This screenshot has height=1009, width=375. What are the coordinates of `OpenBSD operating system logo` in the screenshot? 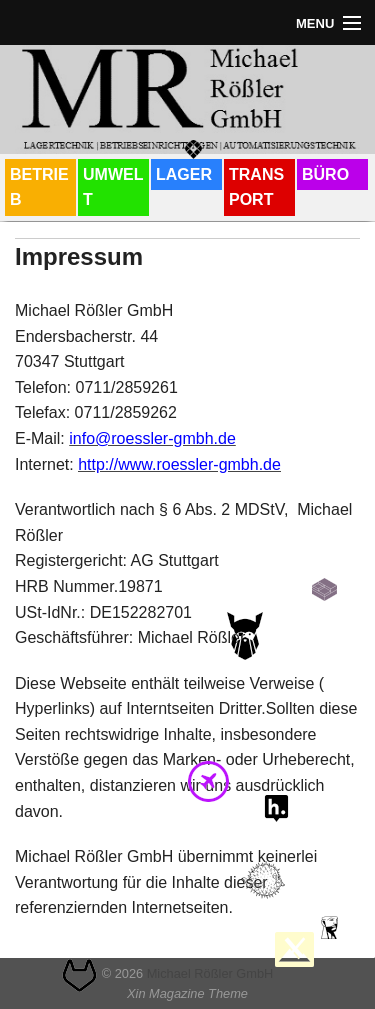 It's located at (263, 880).